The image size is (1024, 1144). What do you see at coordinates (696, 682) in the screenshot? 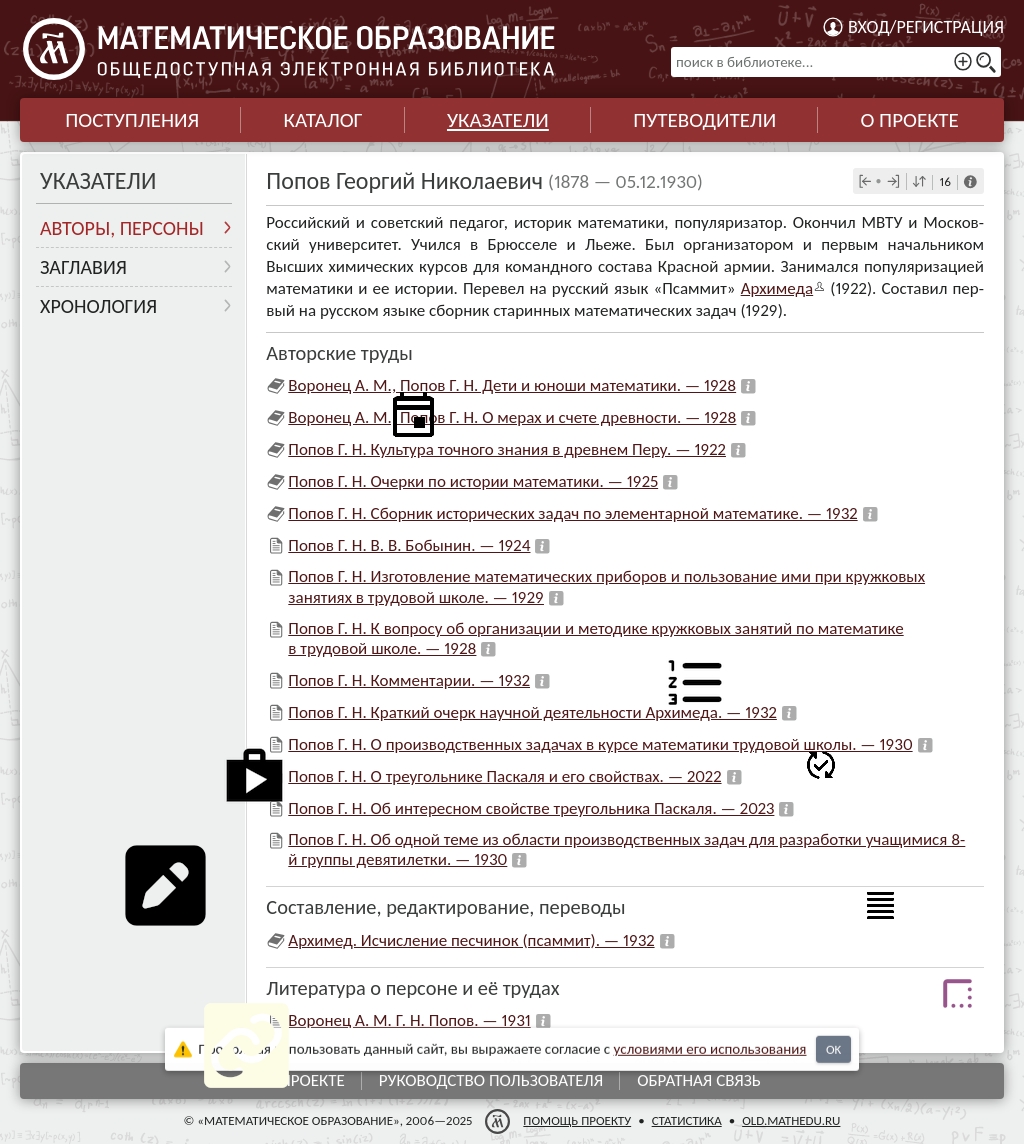
I see `create a numbered list` at bounding box center [696, 682].